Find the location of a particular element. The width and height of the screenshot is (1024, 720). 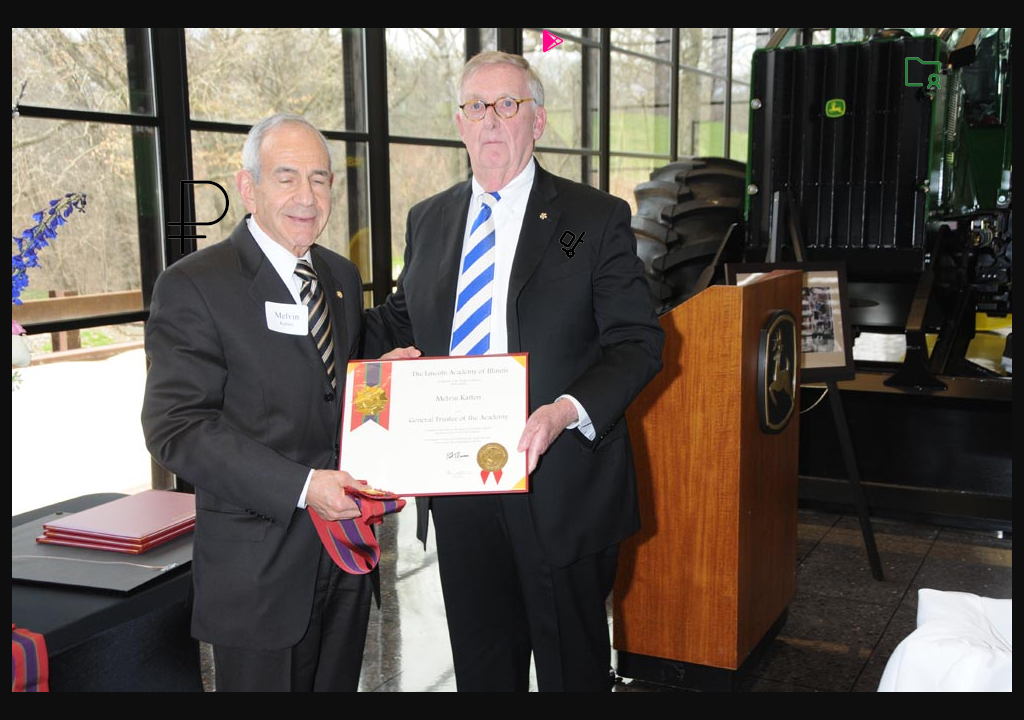

view your shopping cart is located at coordinates (572, 243).